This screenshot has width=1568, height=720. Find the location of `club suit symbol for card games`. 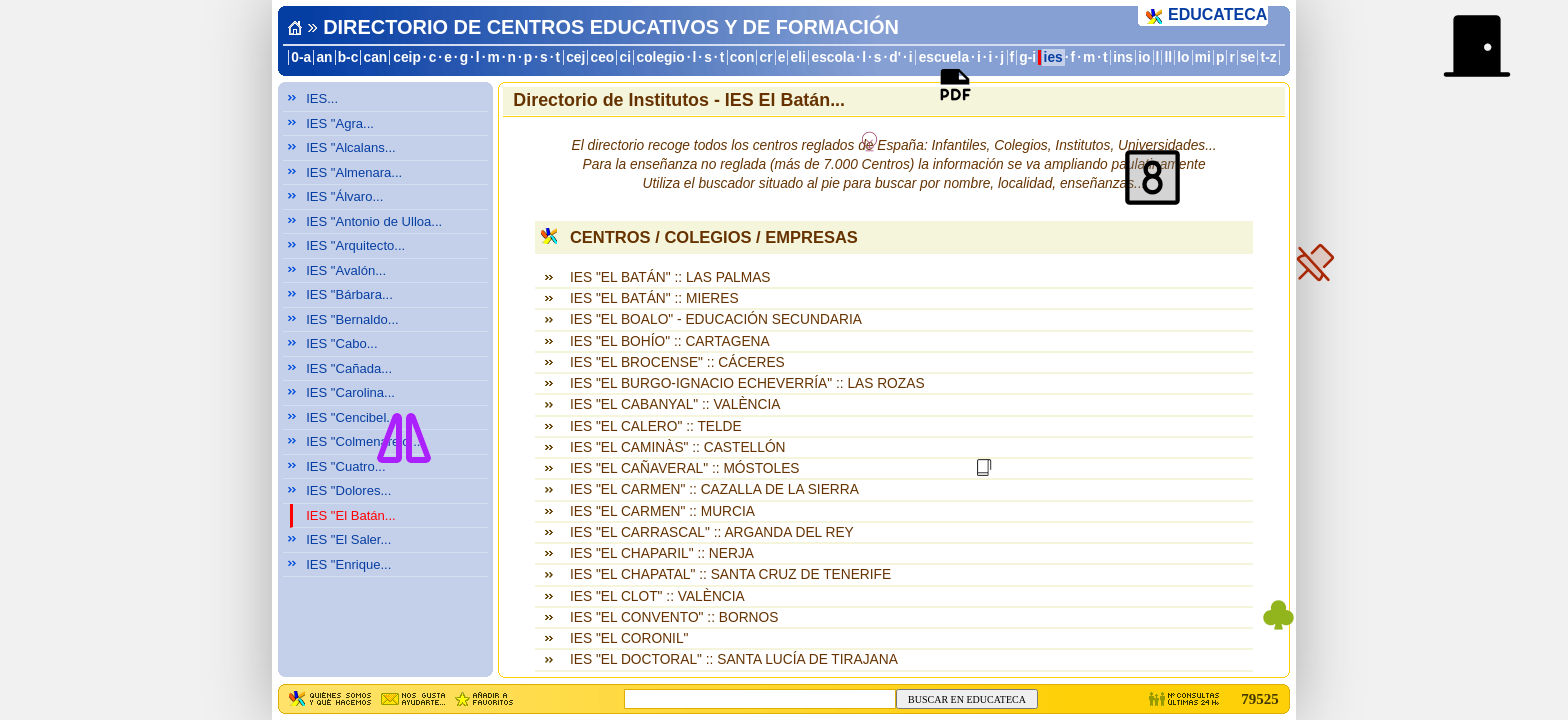

club suit symbol for card games is located at coordinates (1278, 615).